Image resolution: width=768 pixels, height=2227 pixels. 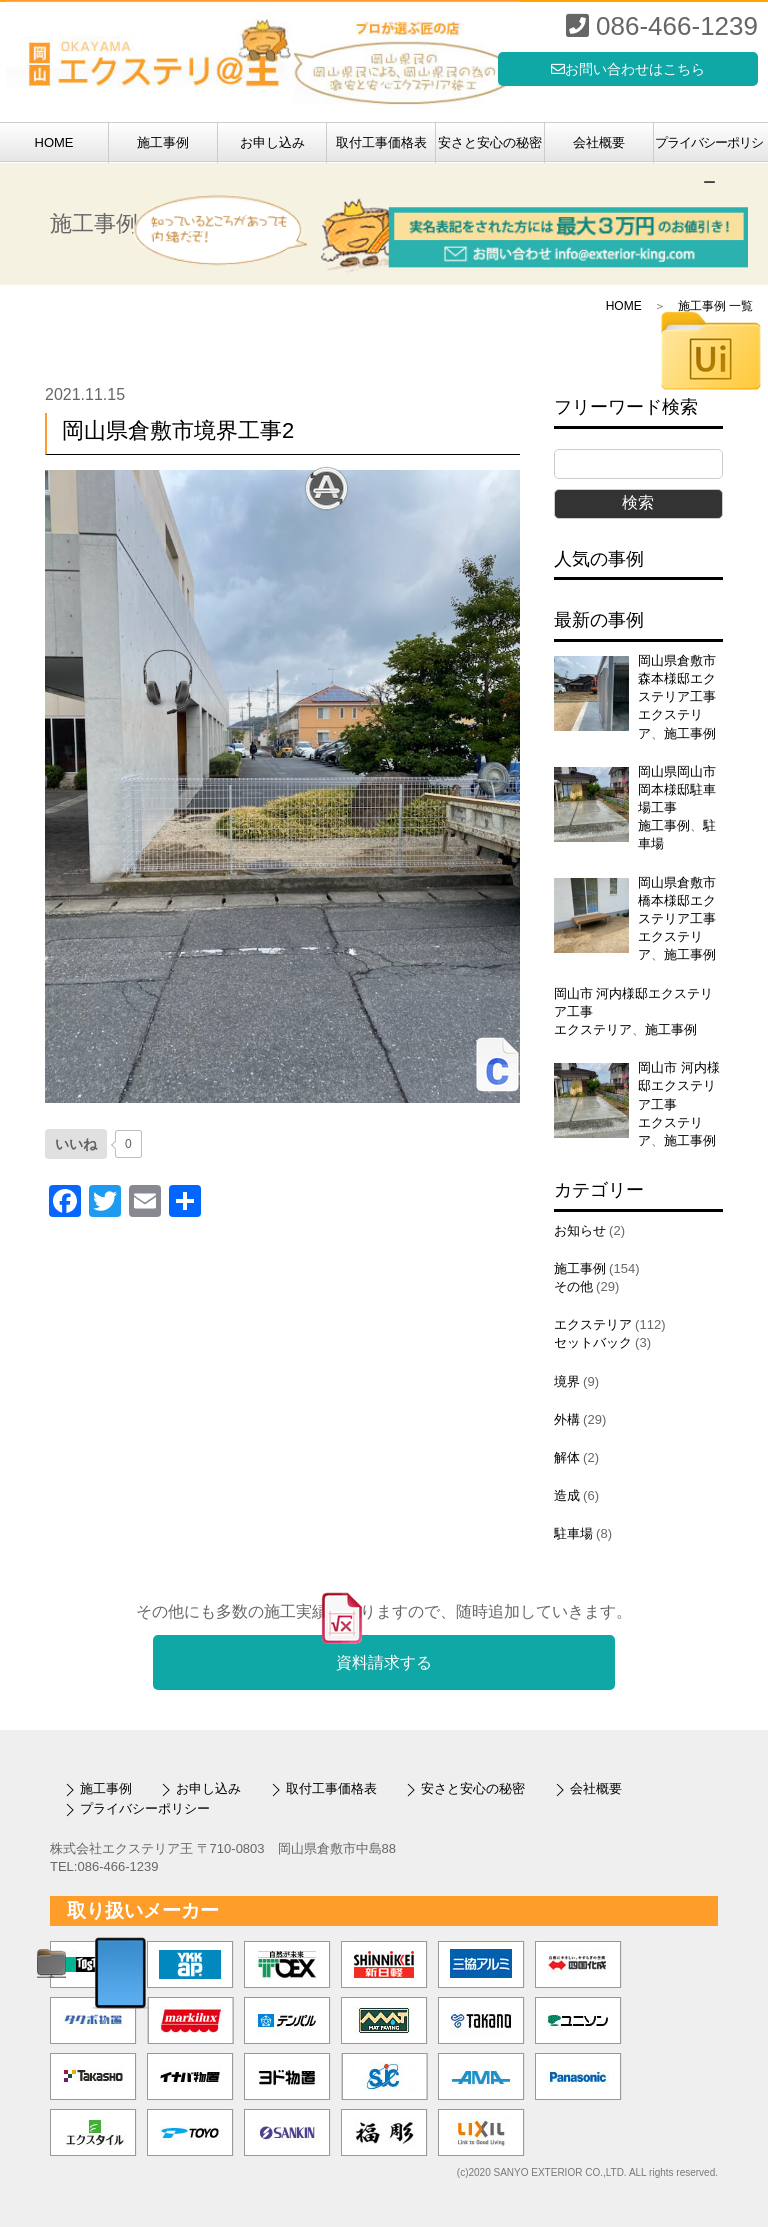 I want to click on audio headset device connected, so click(x=167, y=681).